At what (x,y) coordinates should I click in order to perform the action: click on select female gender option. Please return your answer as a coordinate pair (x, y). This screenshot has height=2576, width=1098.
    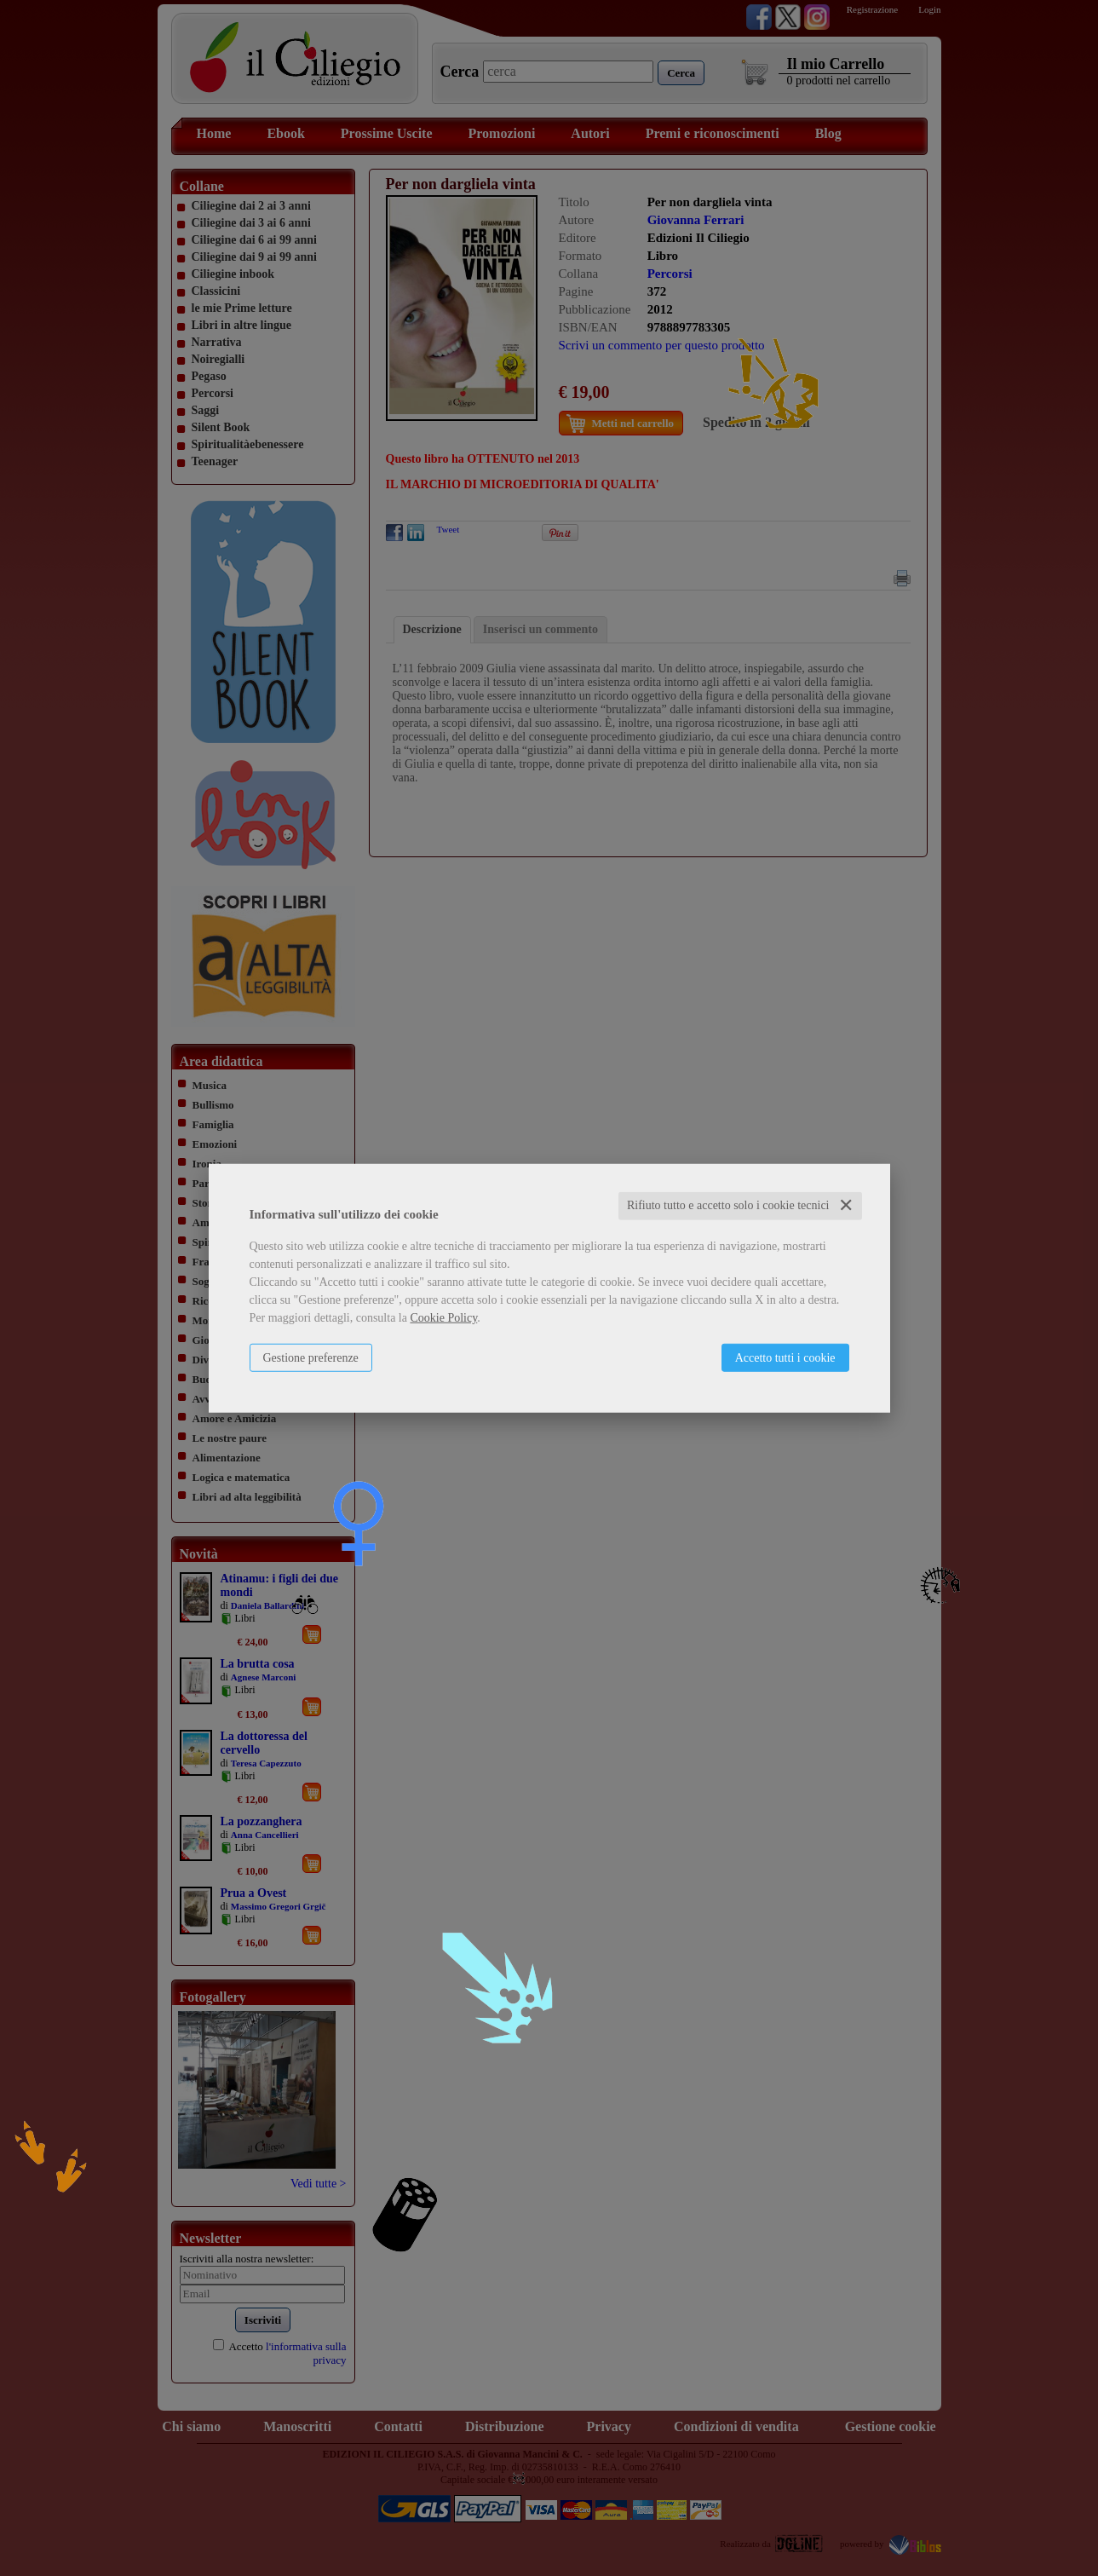
    Looking at the image, I should click on (359, 1524).